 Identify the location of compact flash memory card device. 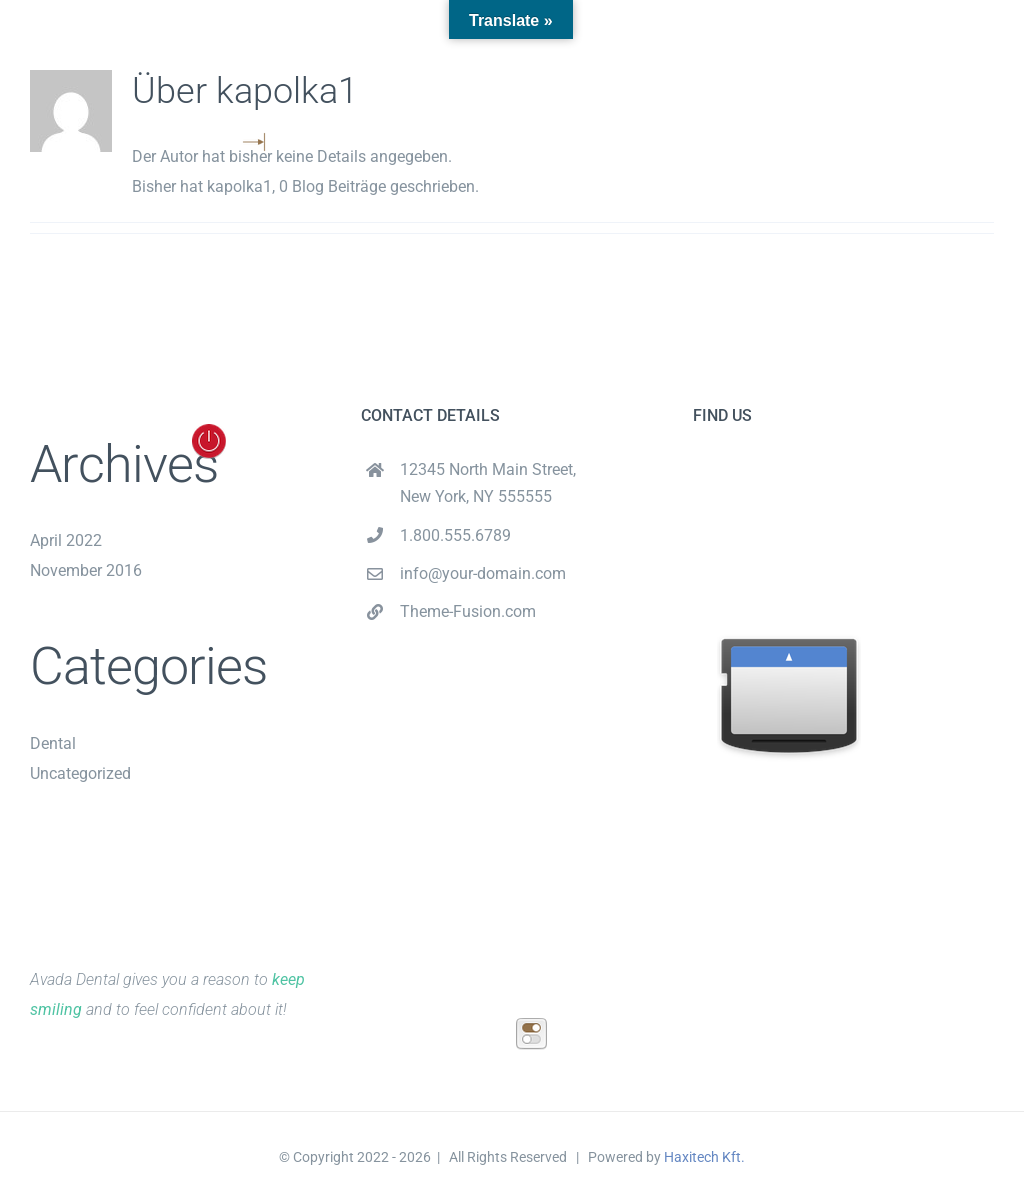
(789, 697).